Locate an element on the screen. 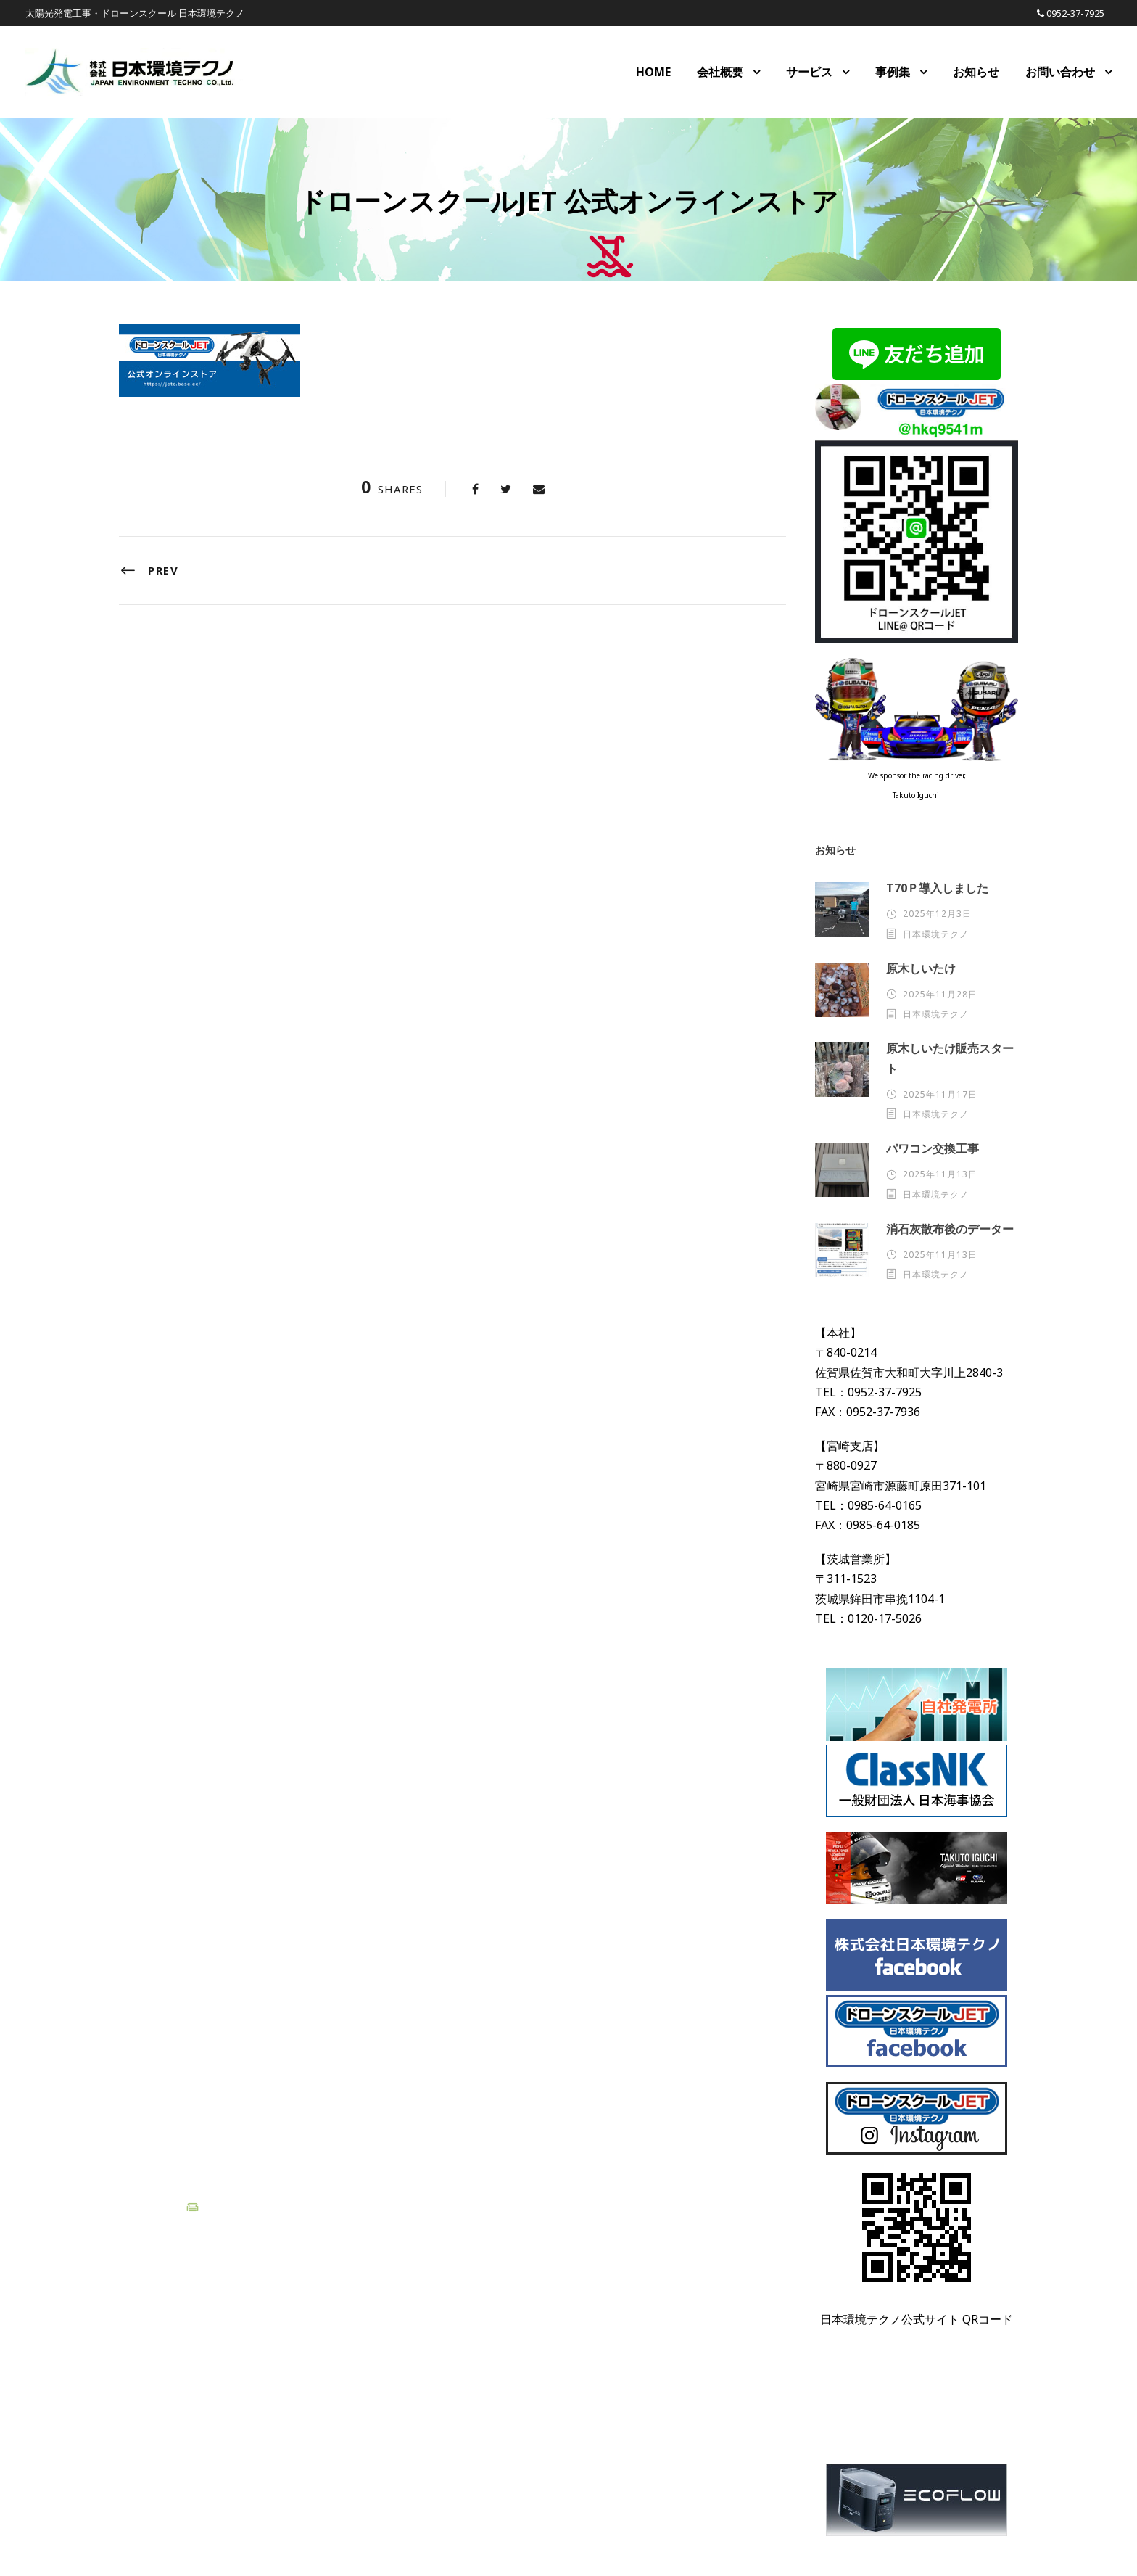 The height and width of the screenshot is (2576, 1137). pool closed or unavailable is located at coordinates (610, 256).